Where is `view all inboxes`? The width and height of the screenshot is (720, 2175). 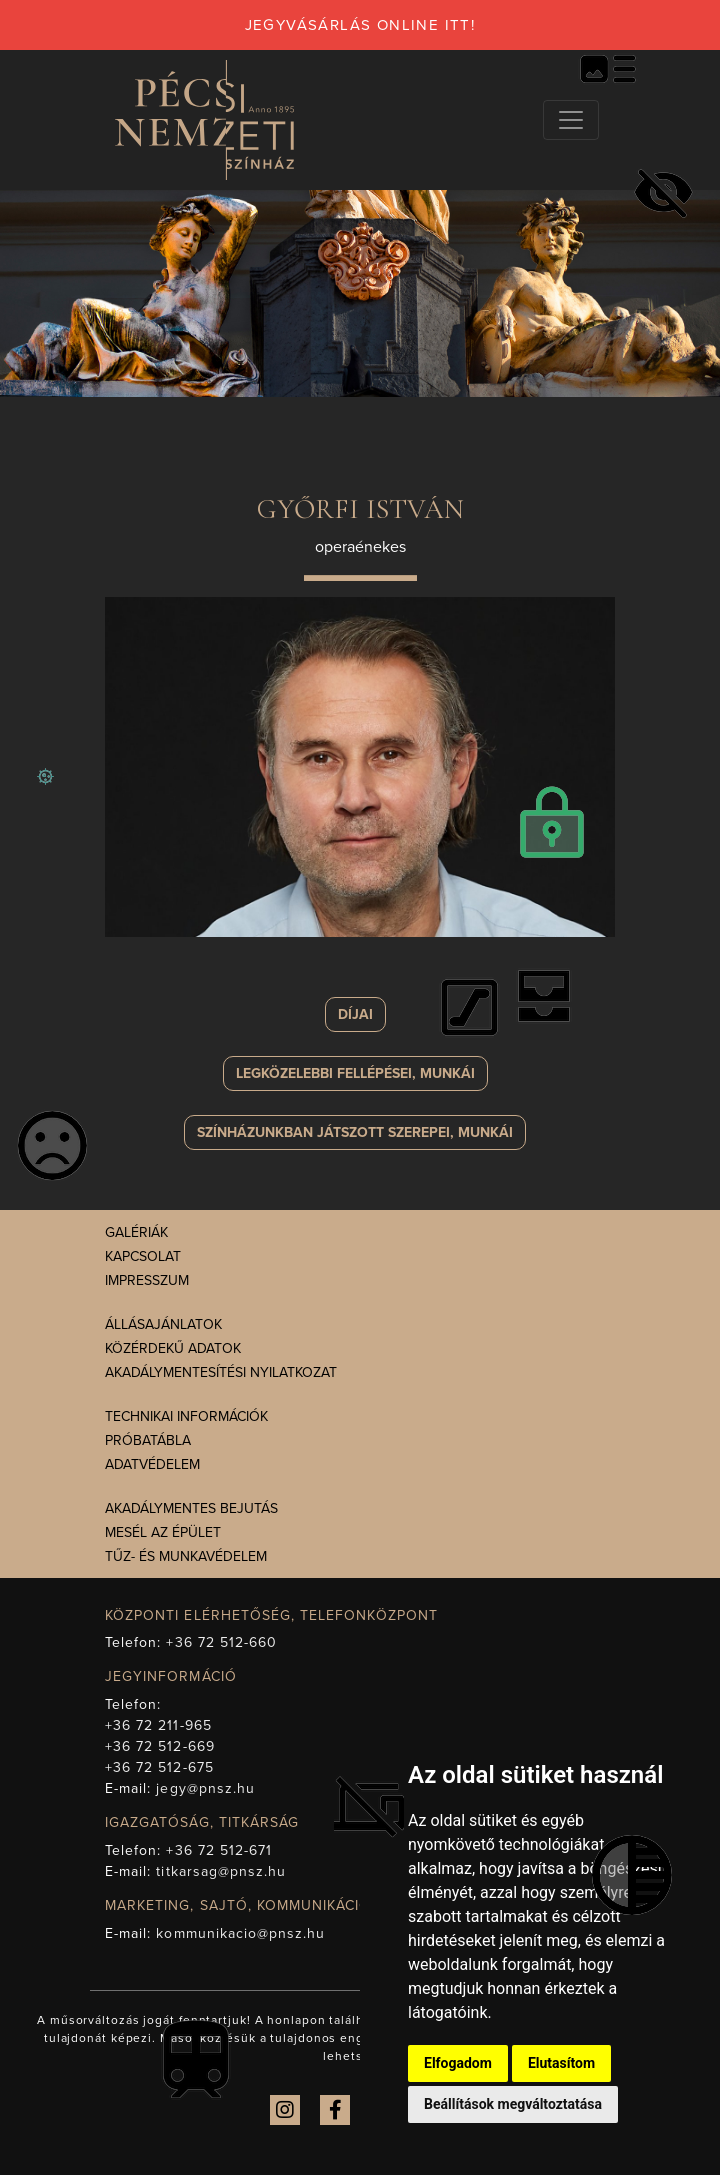 view all inboxes is located at coordinates (544, 996).